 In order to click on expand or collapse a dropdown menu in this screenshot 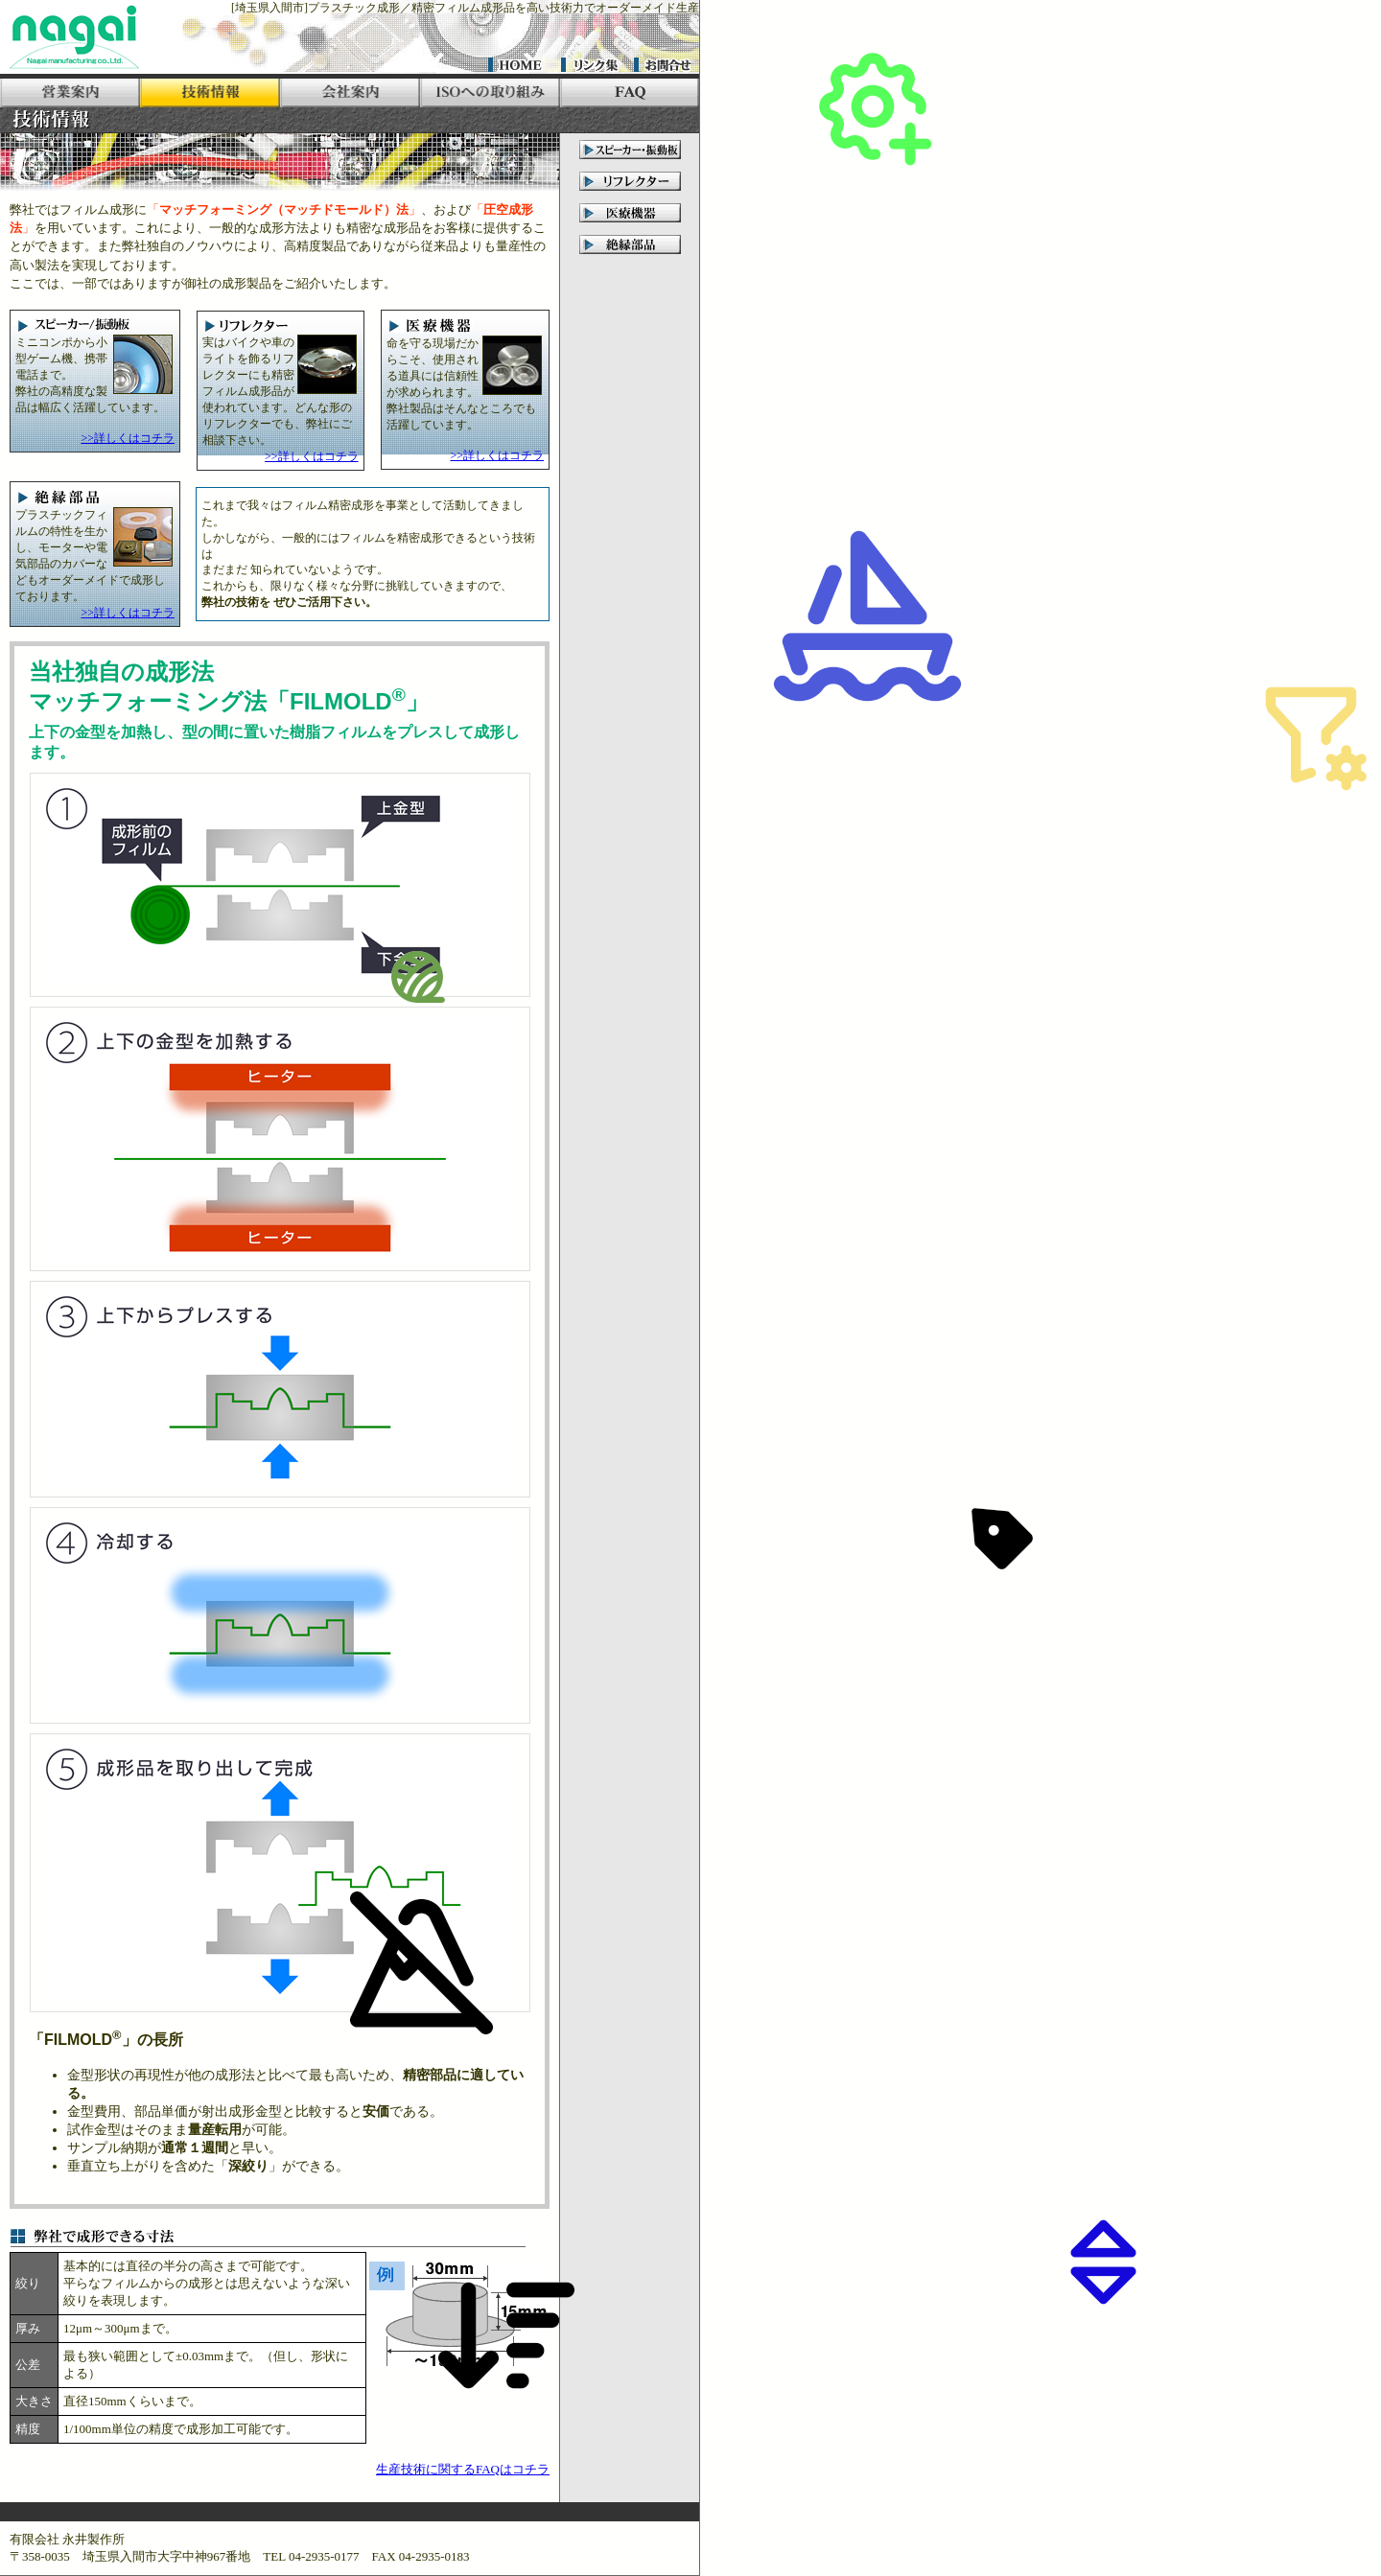, I will do `click(1103, 2262)`.